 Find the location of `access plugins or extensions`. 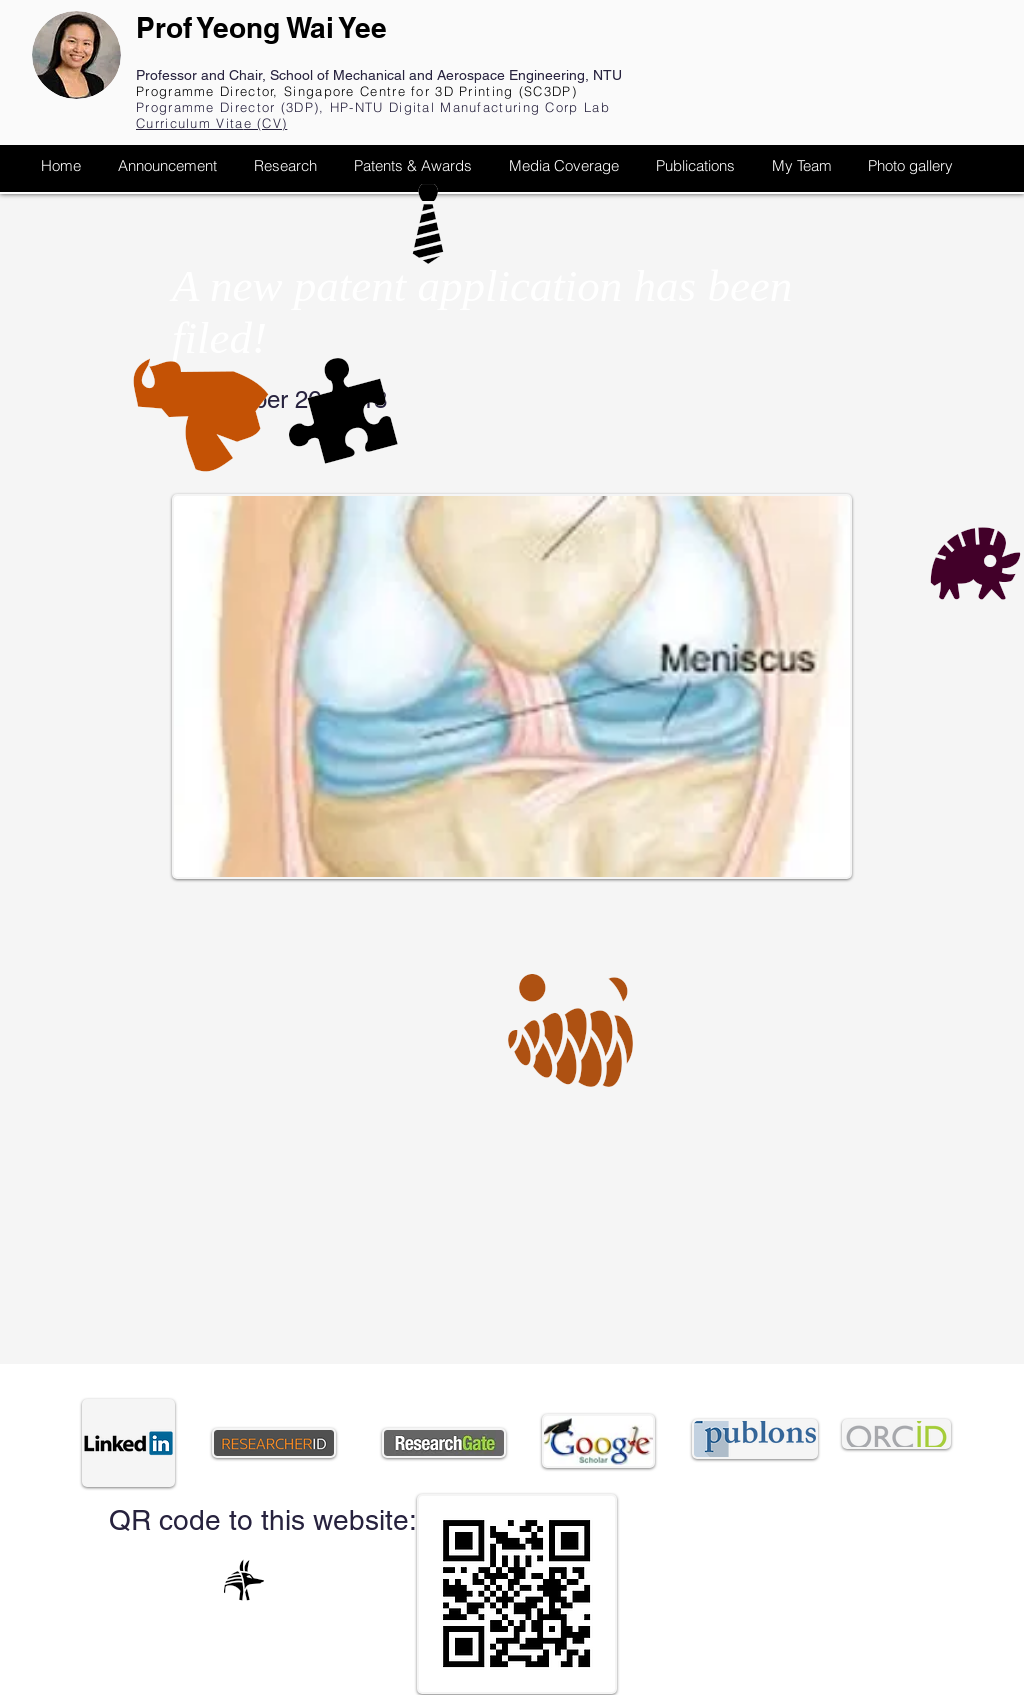

access plugins or extensions is located at coordinates (343, 411).